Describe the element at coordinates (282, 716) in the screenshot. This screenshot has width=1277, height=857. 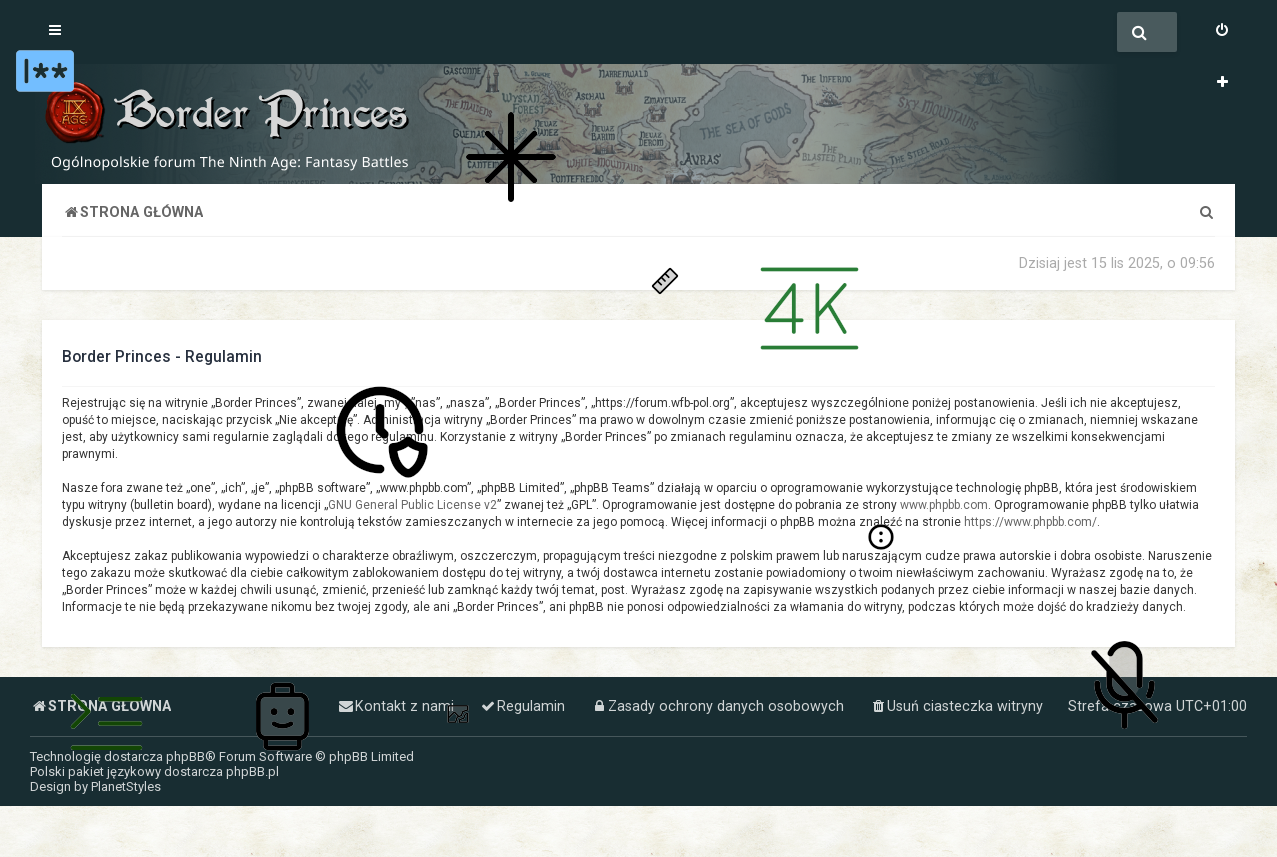
I see `access building block or construction features` at that location.